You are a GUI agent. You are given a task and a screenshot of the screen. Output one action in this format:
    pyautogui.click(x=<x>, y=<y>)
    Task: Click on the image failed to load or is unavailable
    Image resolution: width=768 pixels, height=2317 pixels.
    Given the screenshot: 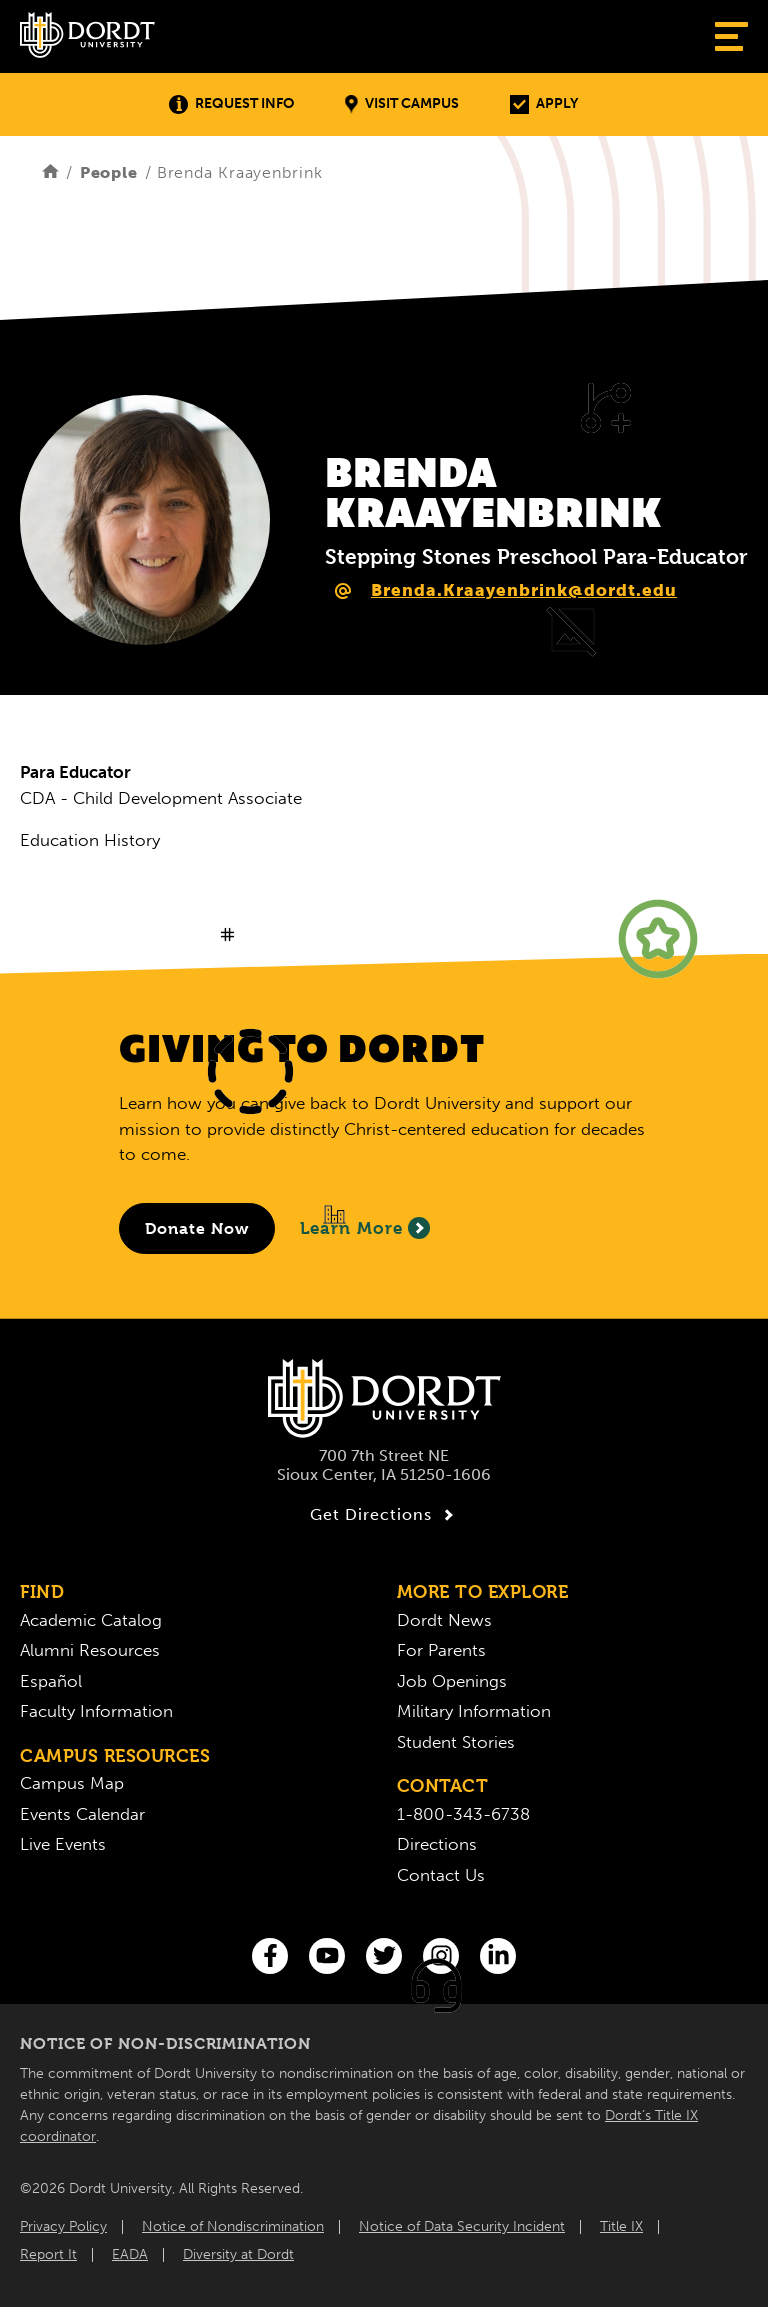 What is the action you would take?
    pyautogui.click(x=573, y=630)
    